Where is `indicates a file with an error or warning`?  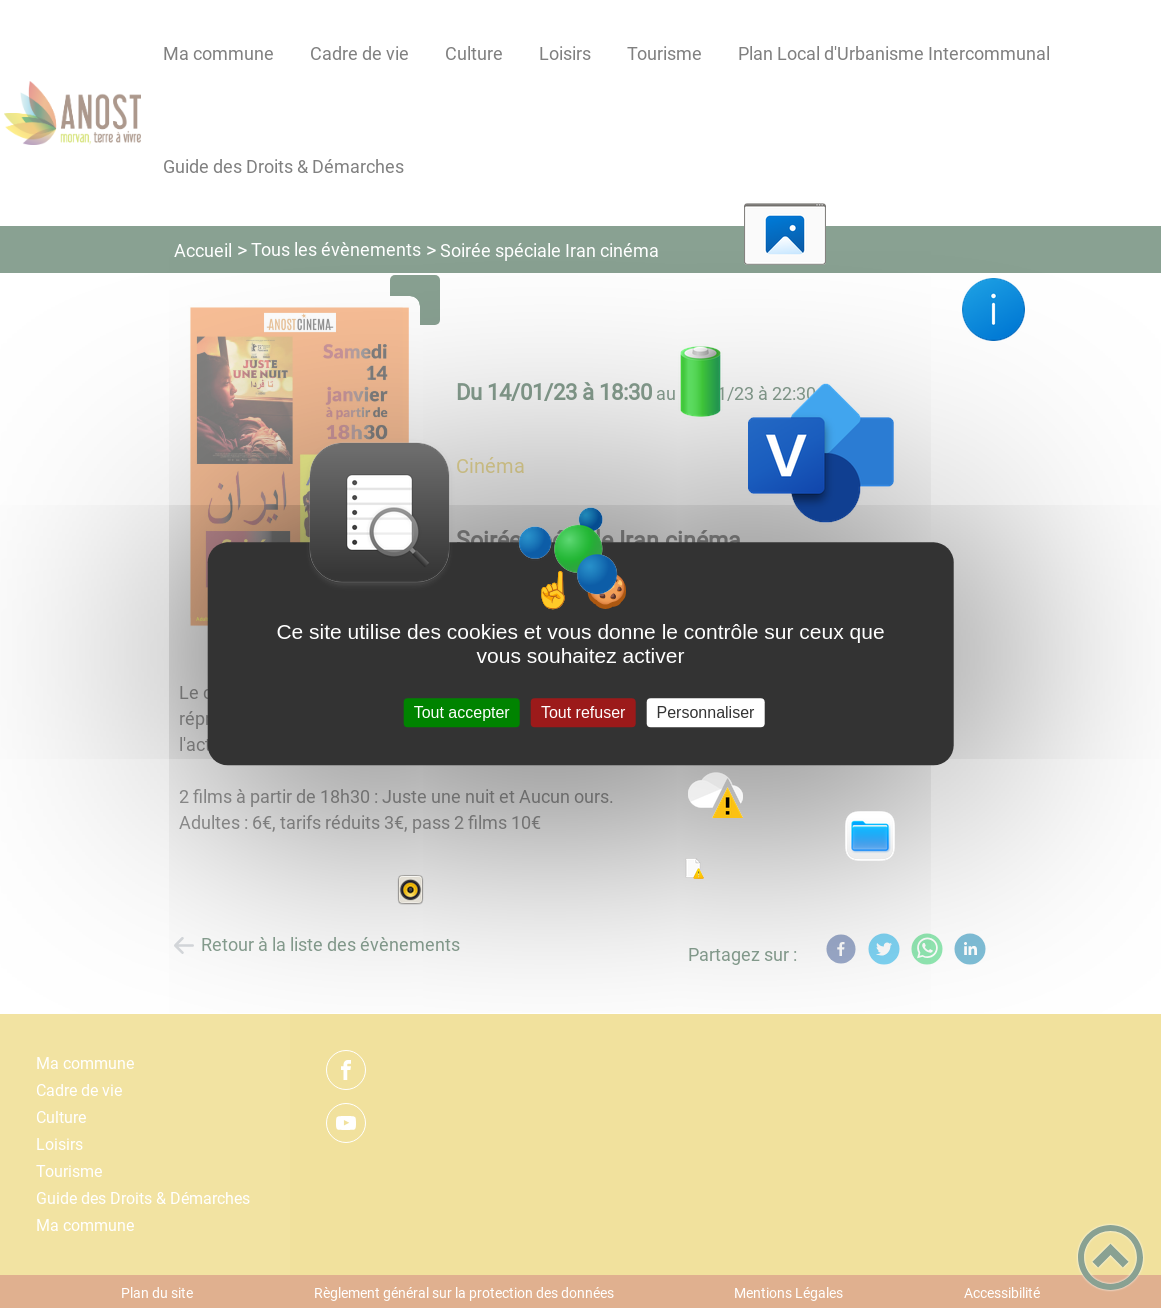
indicates a file with an error or warning is located at coordinates (693, 868).